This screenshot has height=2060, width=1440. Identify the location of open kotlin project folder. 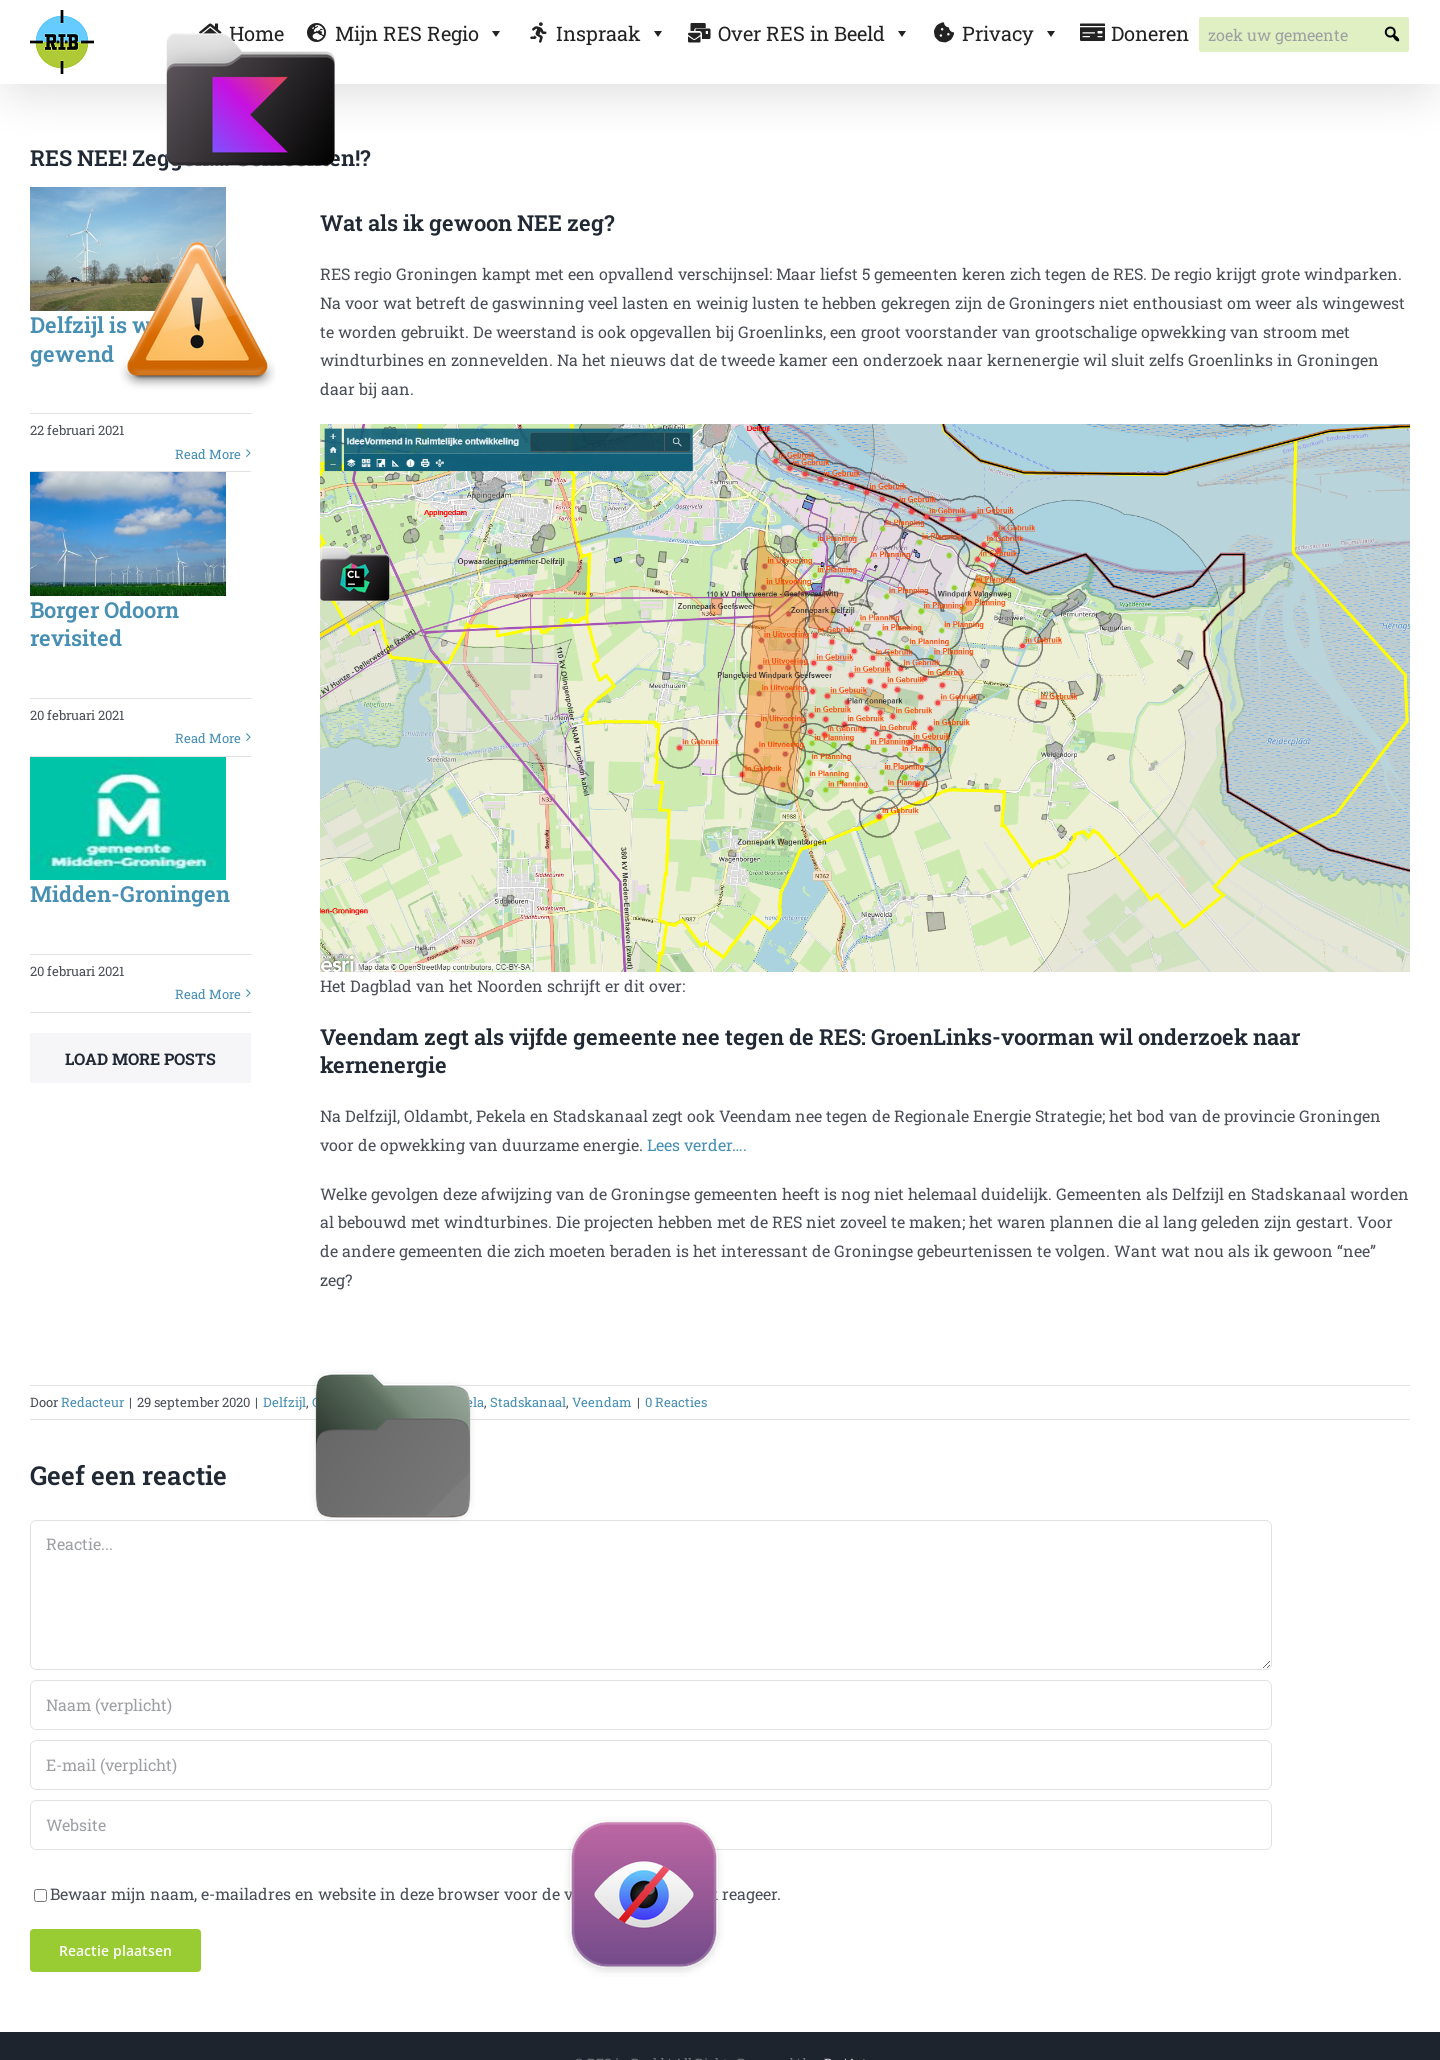
(250, 104).